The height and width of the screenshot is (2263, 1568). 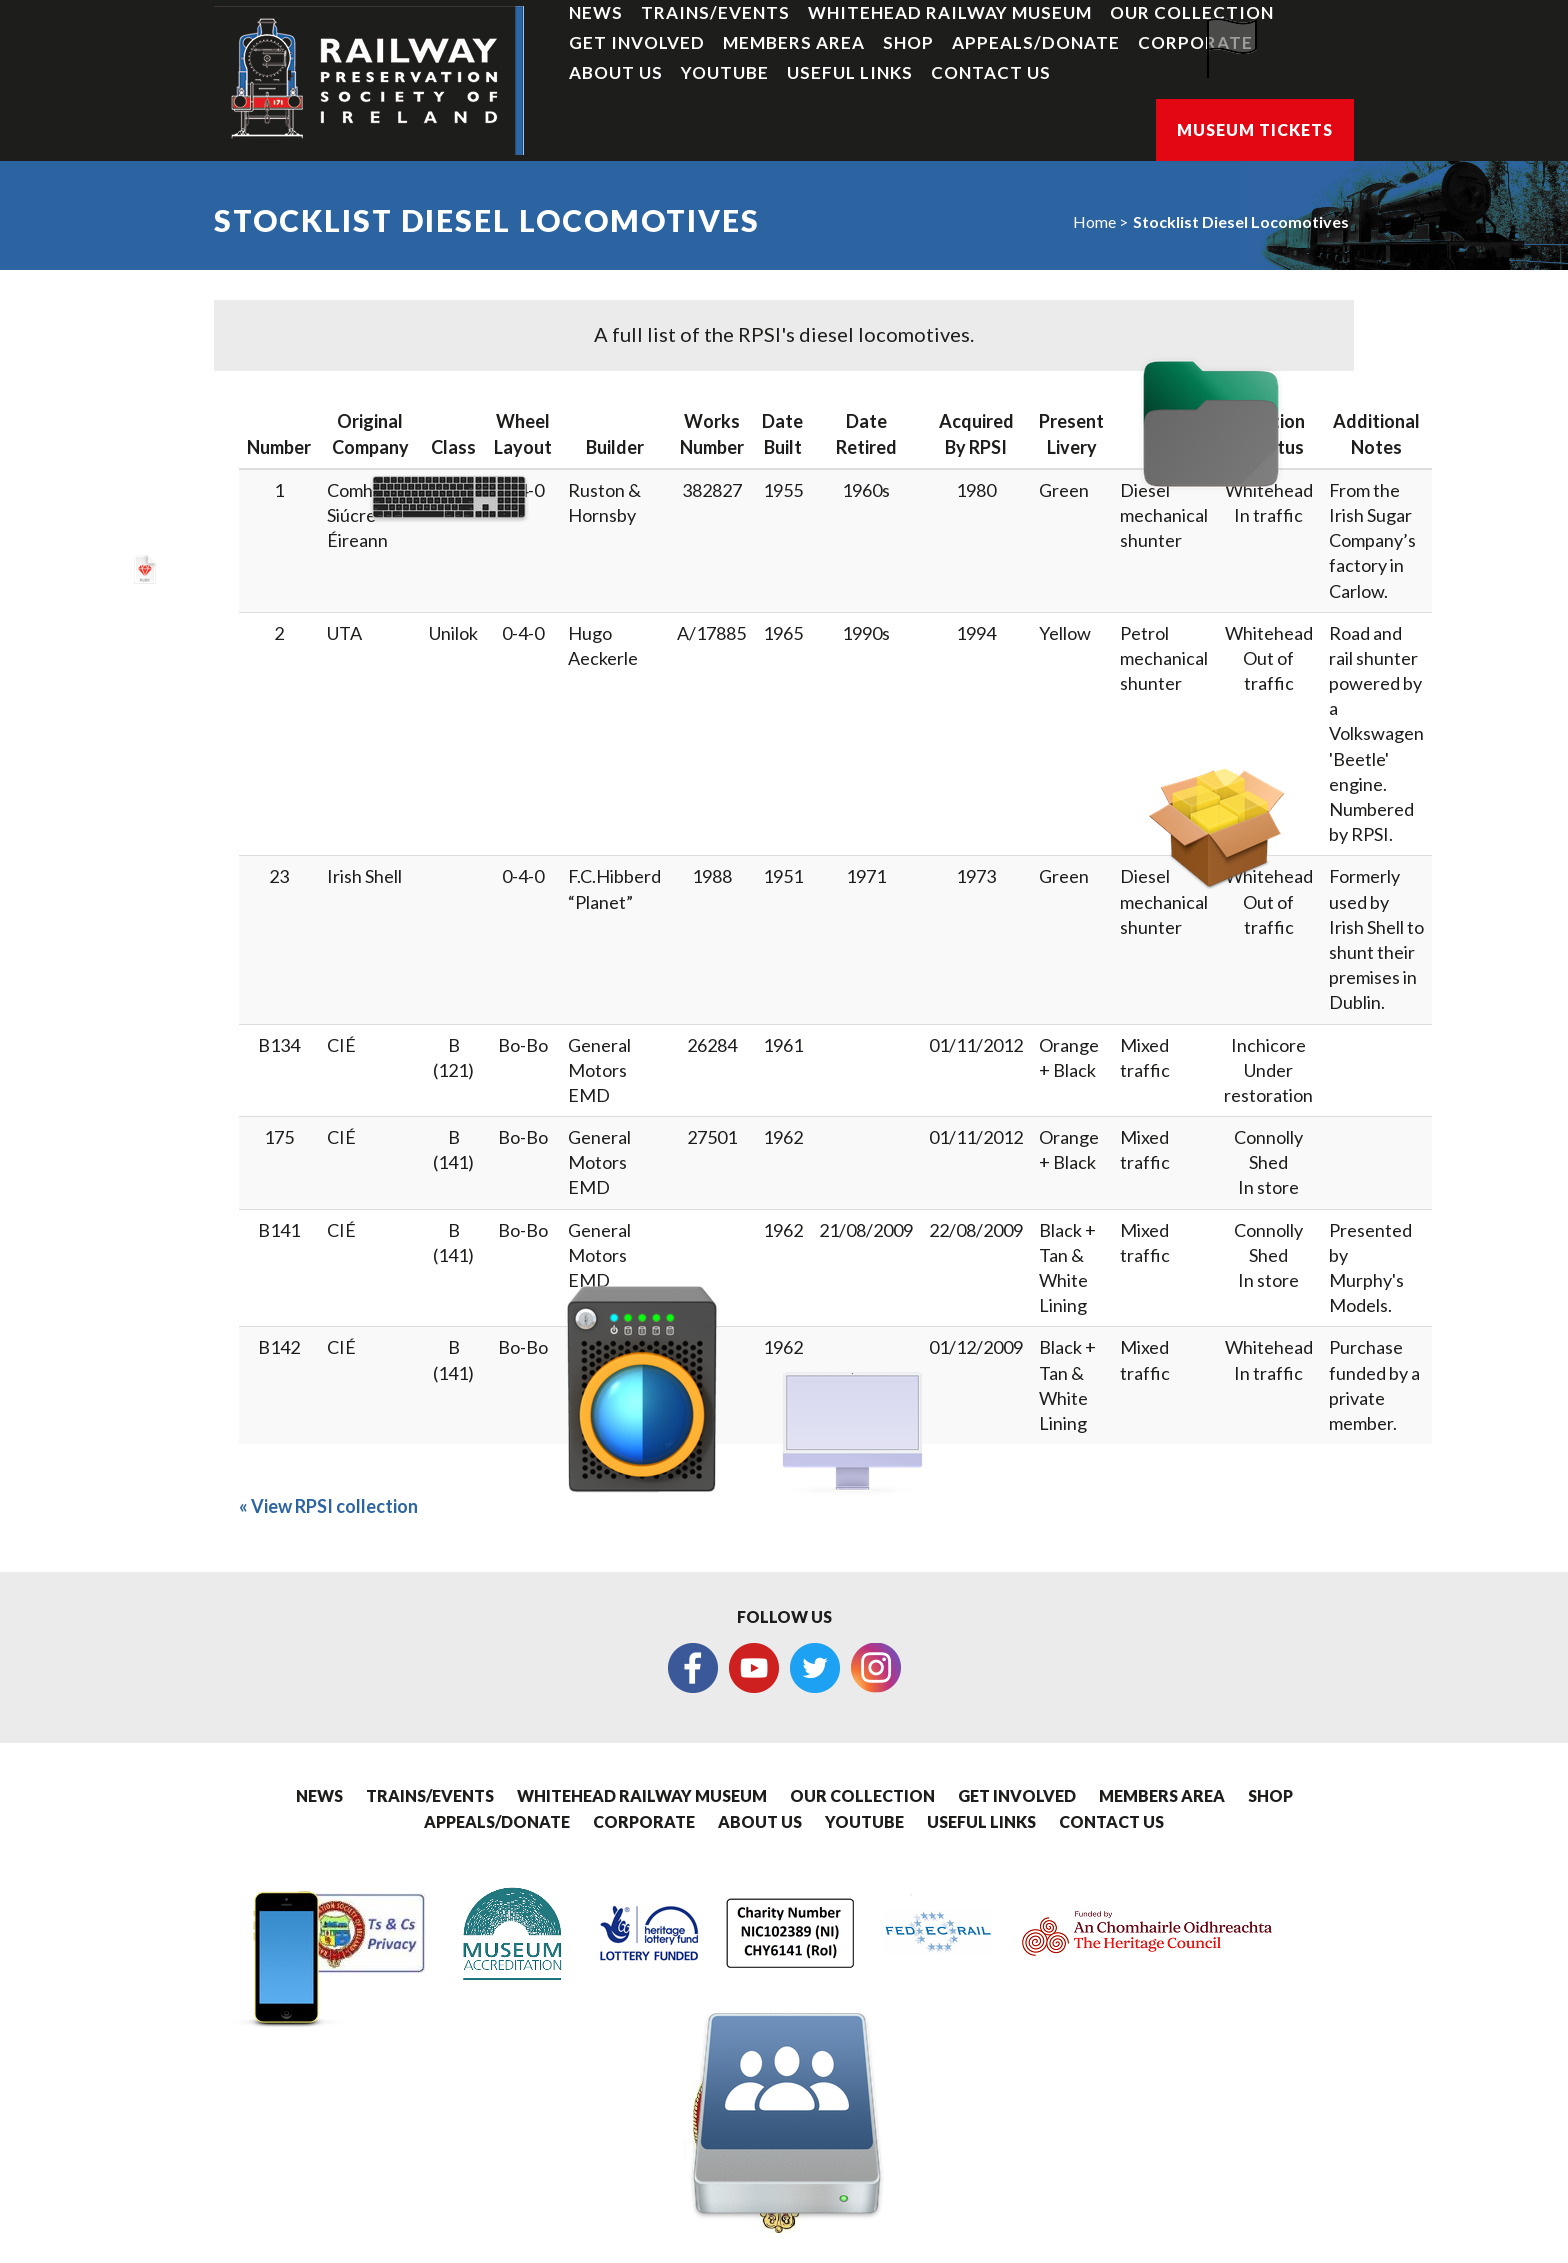 What do you see at coordinates (642, 1389) in the screenshot?
I see `access RAID storage configuration settings` at bounding box center [642, 1389].